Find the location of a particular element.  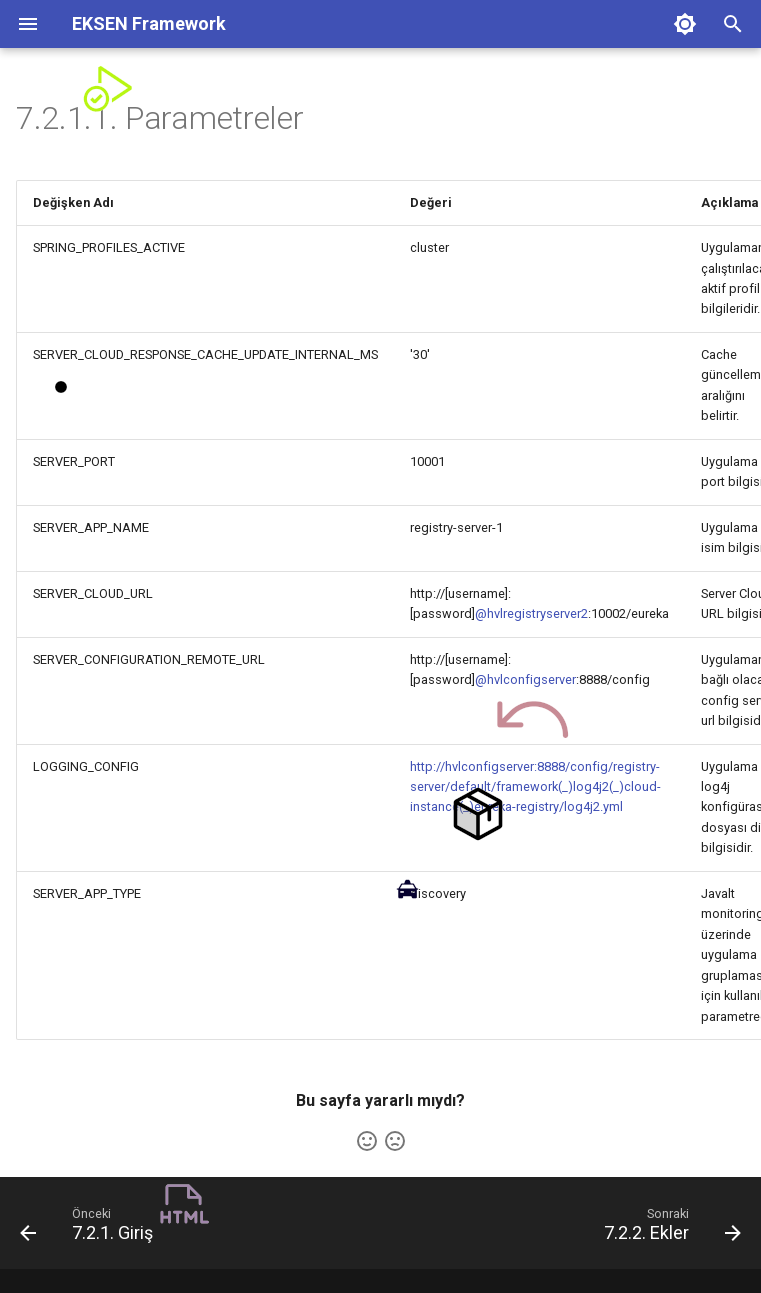

run tests with code coverage enabled is located at coordinates (108, 86).